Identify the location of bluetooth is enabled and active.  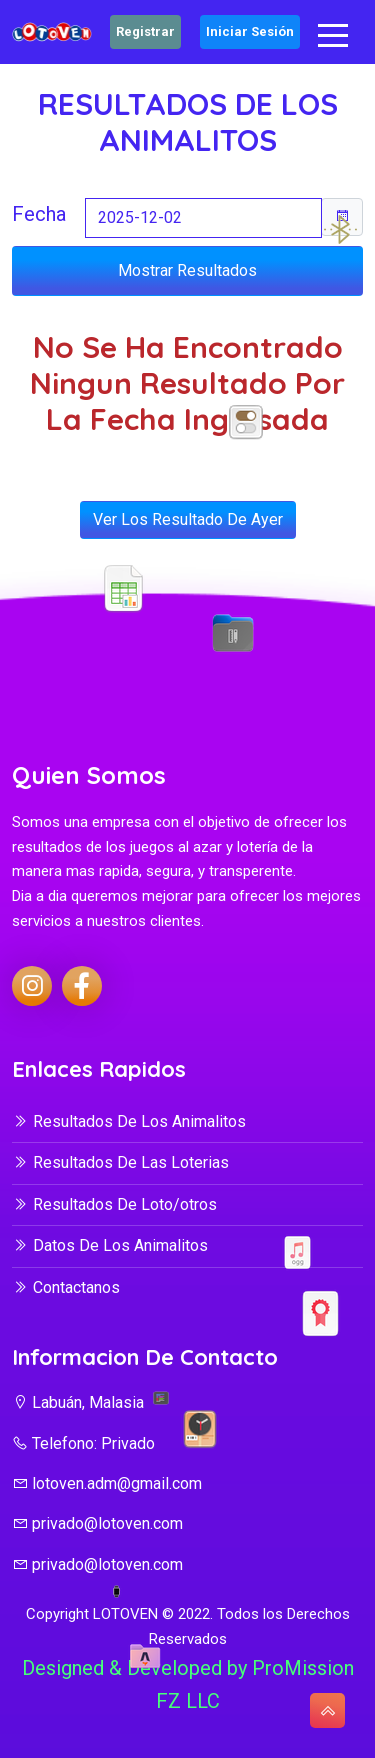
(340, 229).